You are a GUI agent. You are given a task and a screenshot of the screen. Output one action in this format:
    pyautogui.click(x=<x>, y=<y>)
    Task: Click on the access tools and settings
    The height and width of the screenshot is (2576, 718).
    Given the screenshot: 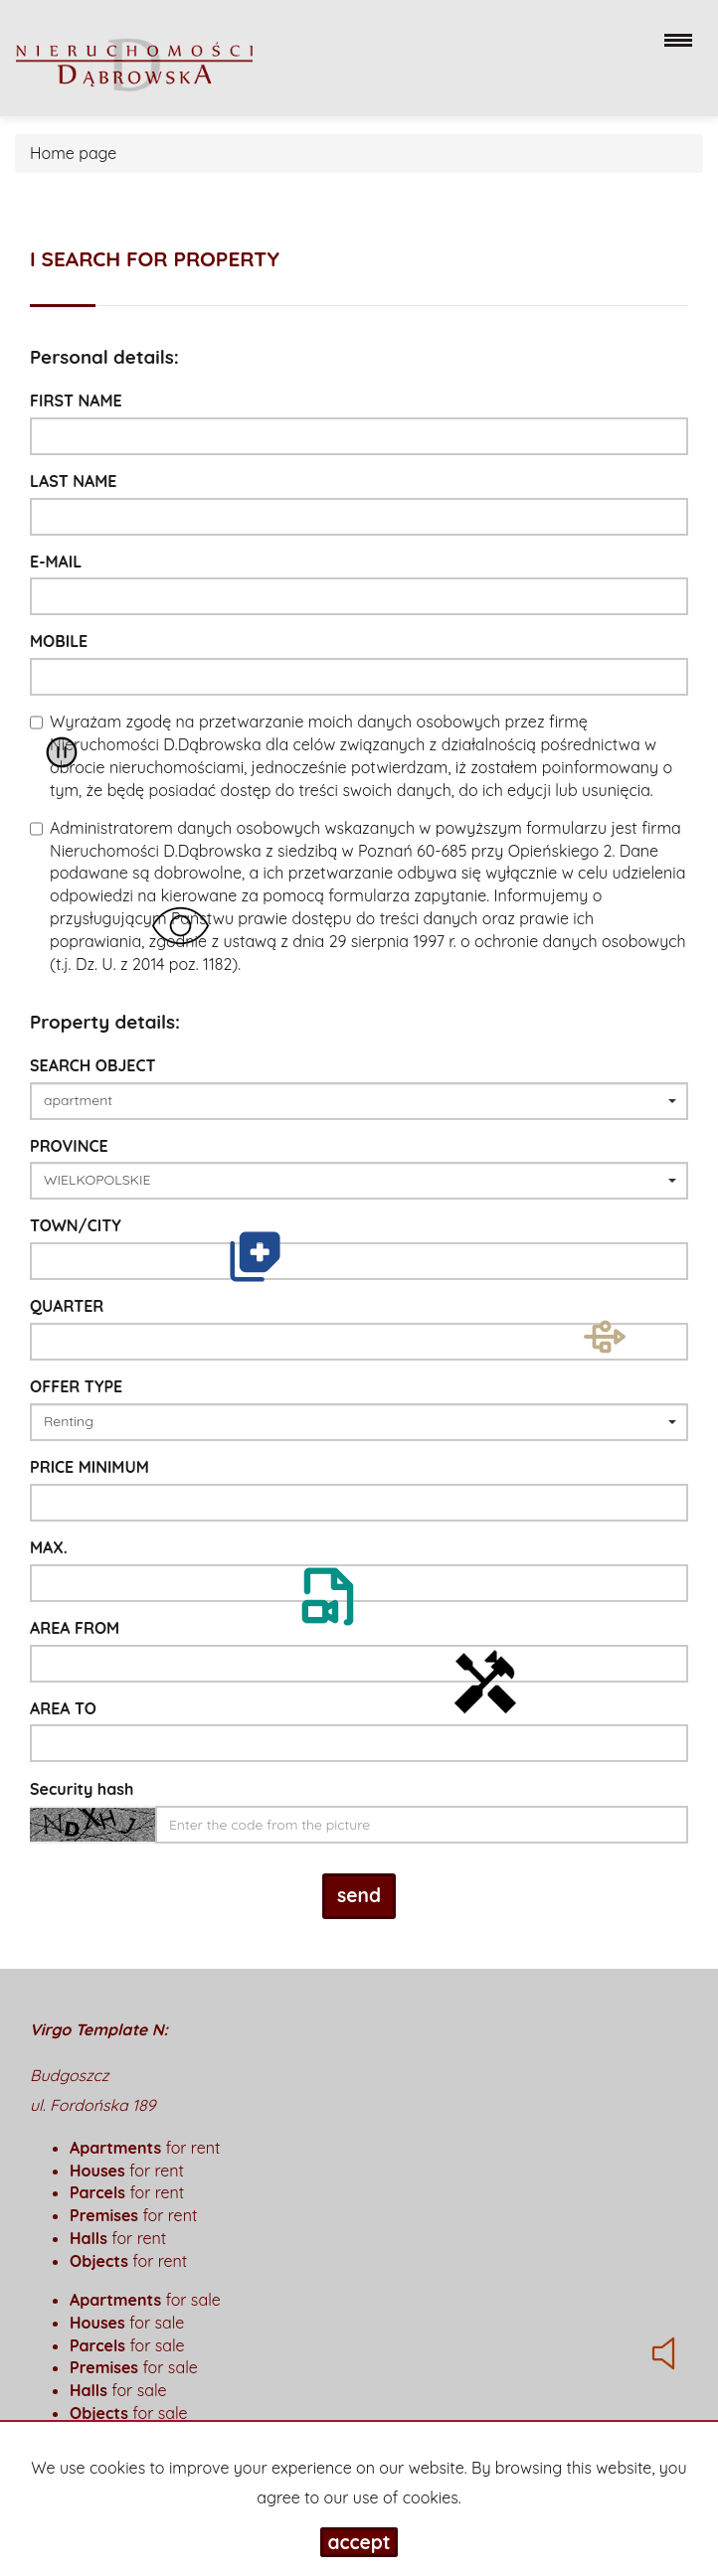 What is the action you would take?
    pyautogui.click(x=485, y=1683)
    